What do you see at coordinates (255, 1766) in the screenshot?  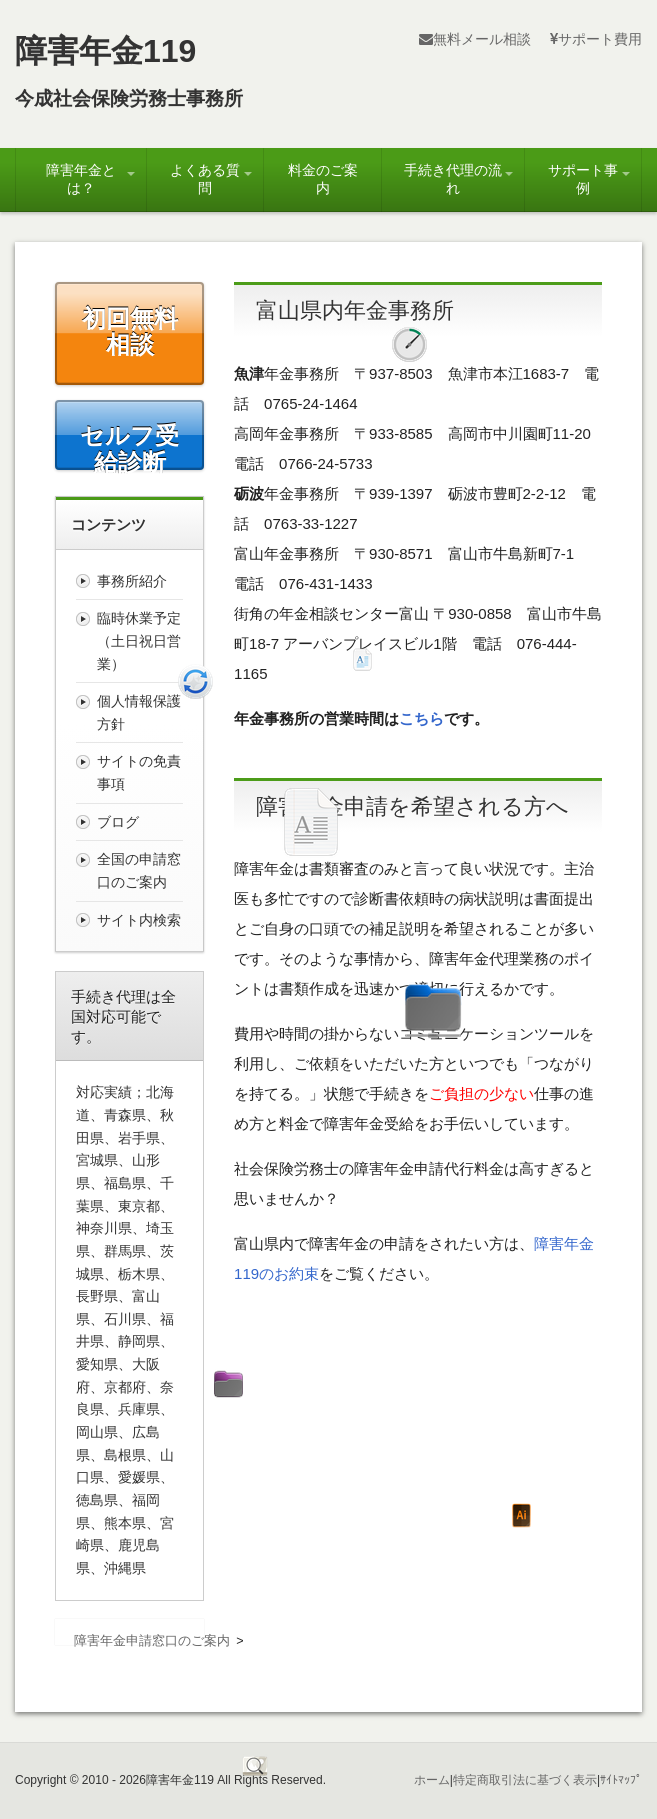 I see `open the photo viewer application` at bounding box center [255, 1766].